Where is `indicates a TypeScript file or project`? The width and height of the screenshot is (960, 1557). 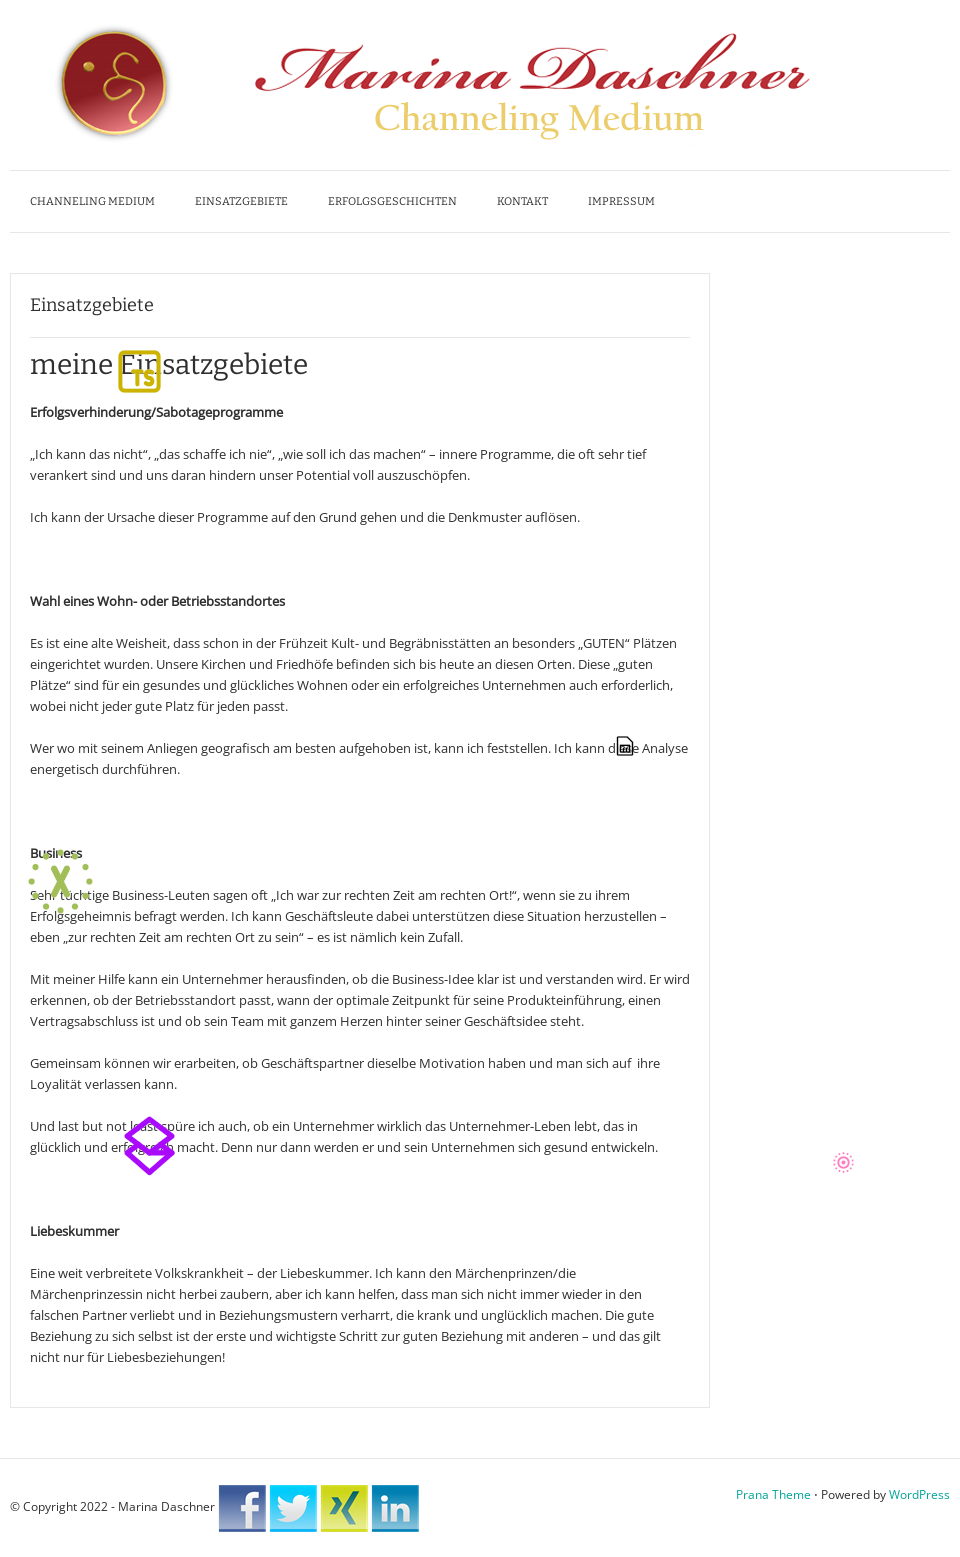 indicates a TypeScript file or project is located at coordinates (139, 371).